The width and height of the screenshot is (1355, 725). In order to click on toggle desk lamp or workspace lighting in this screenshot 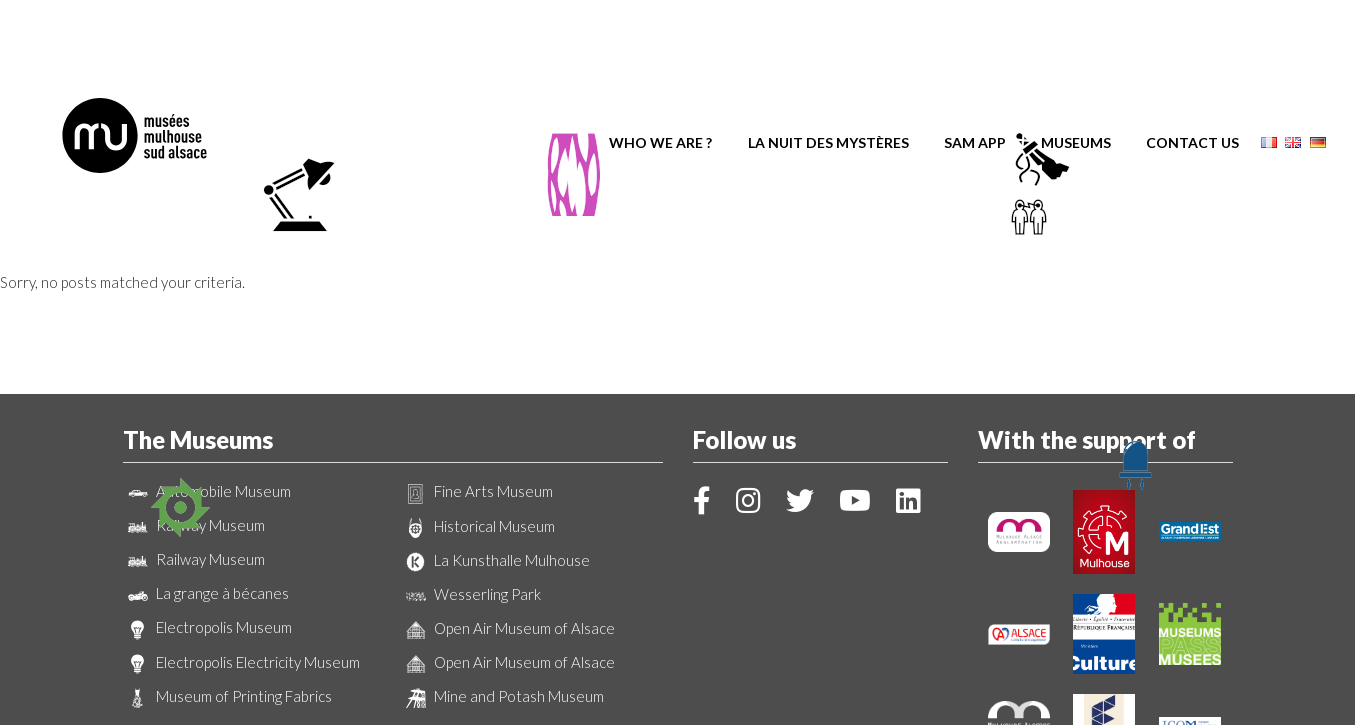, I will do `click(300, 195)`.